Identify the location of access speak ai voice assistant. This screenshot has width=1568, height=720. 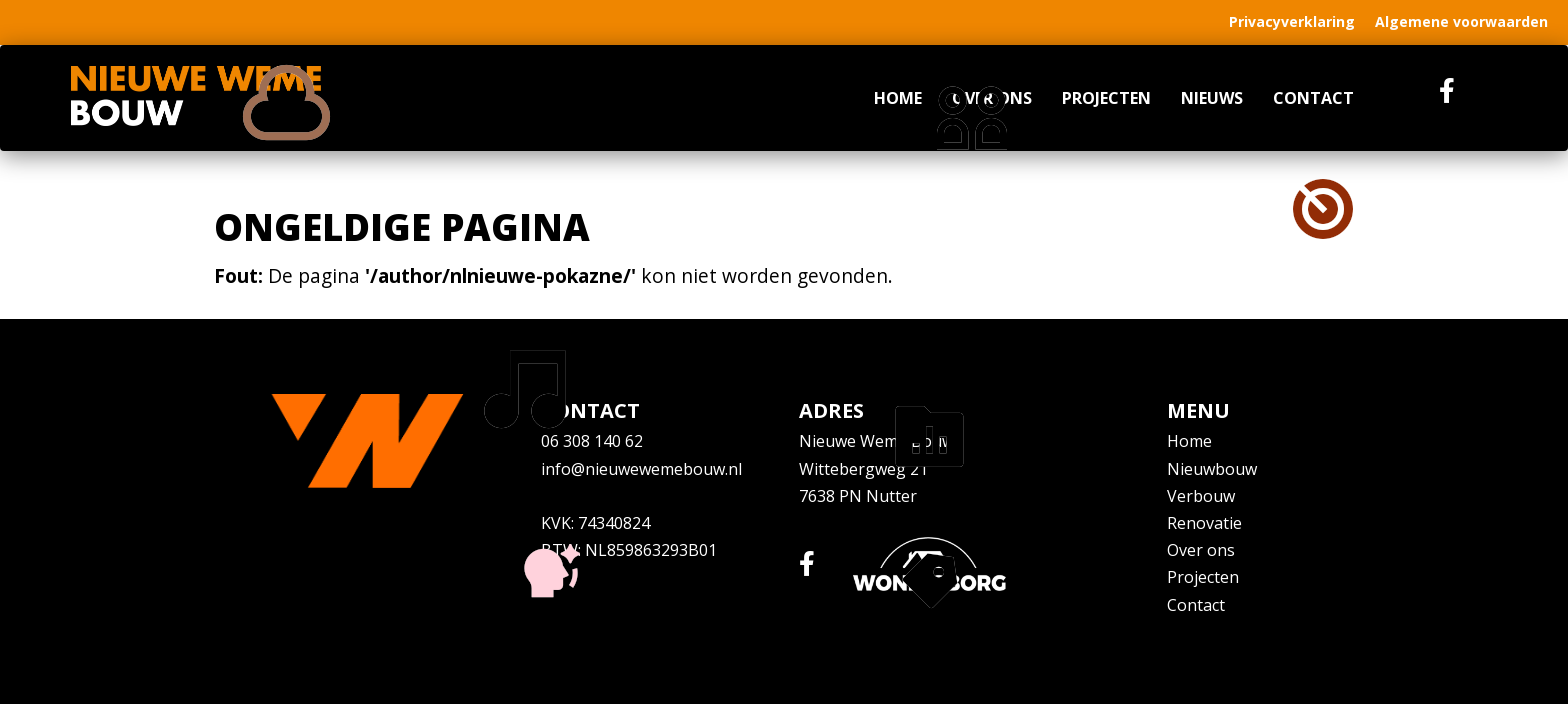
(551, 573).